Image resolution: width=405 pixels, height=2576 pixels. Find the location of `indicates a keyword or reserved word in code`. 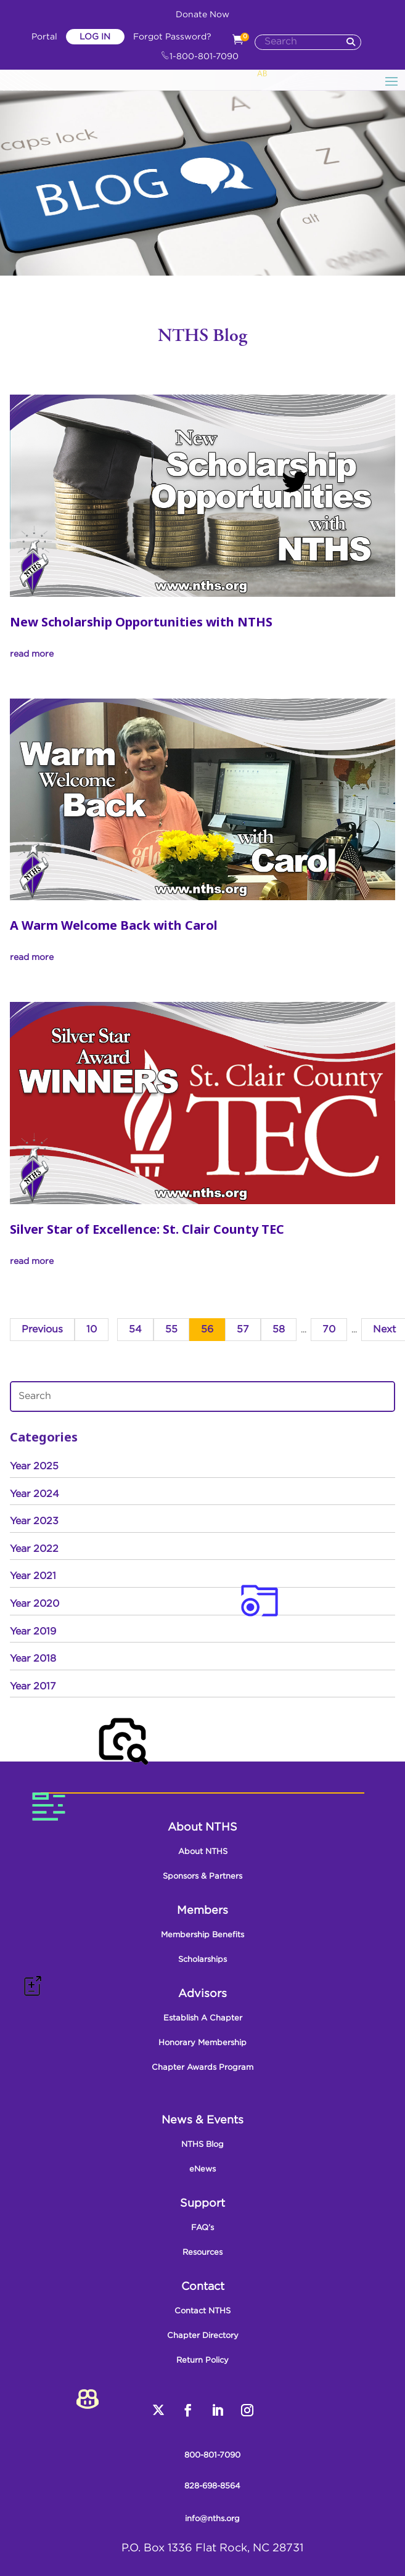

indicates a keyword or reserved word in code is located at coordinates (49, 1807).